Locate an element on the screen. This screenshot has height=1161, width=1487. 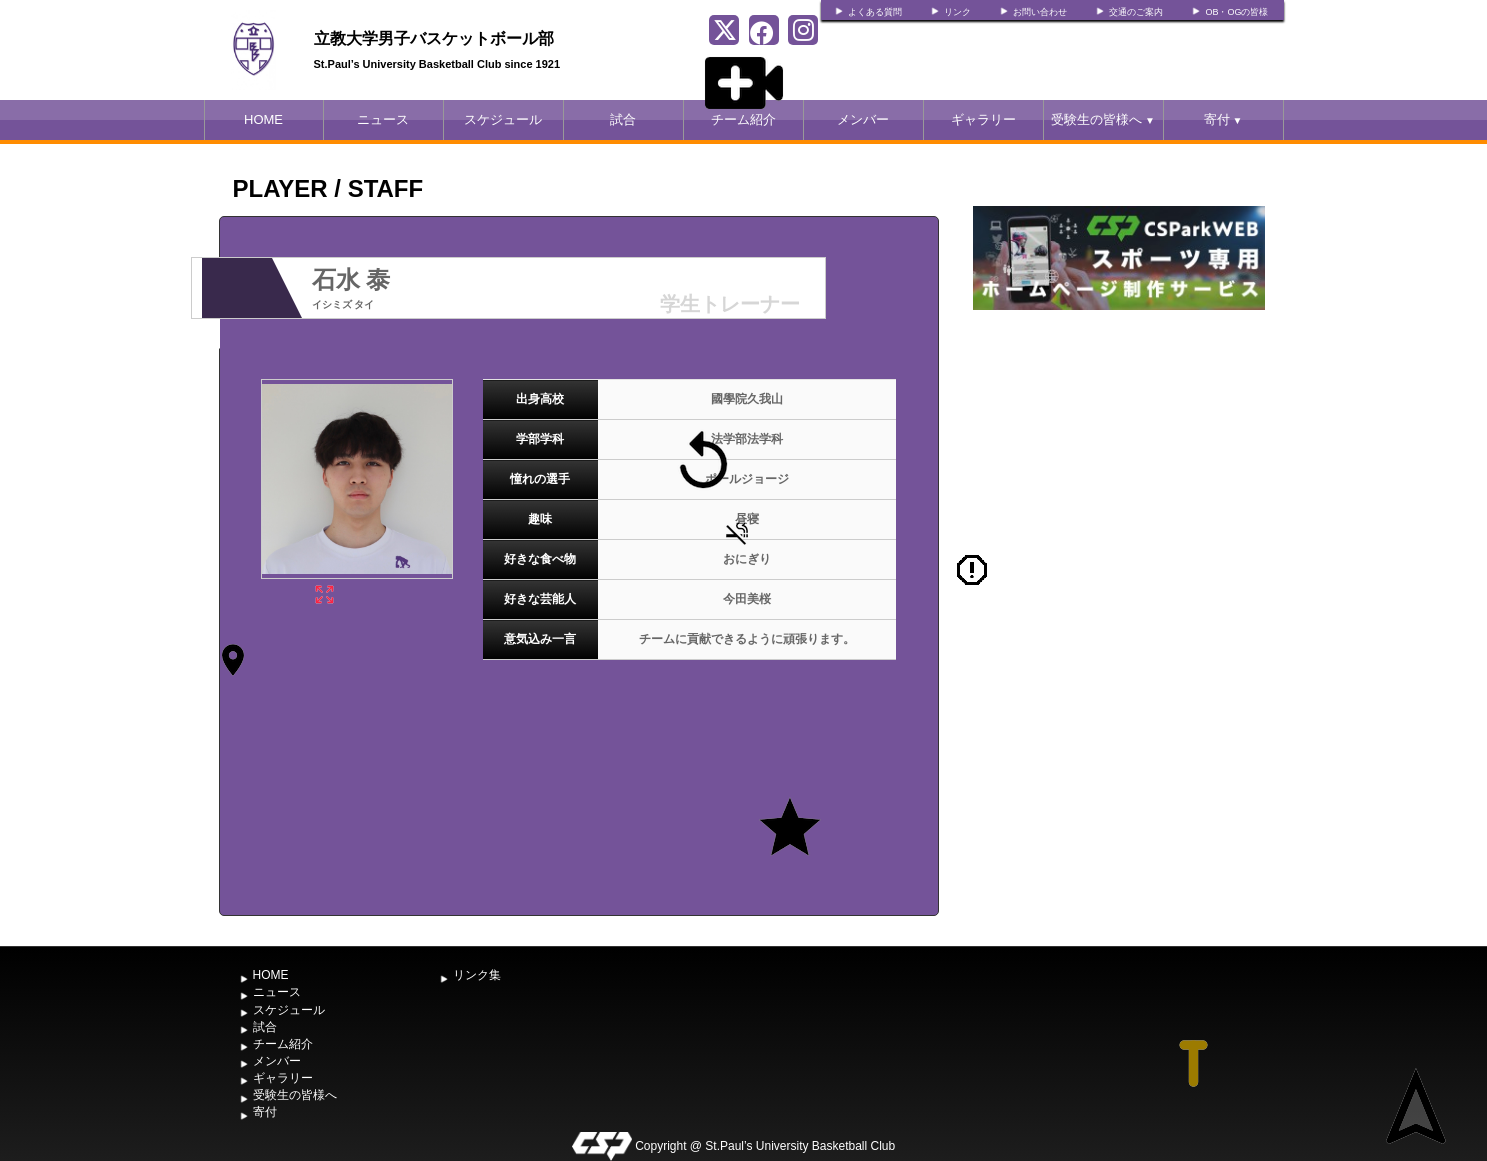
report an issue or violation is located at coordinates (972, 570).